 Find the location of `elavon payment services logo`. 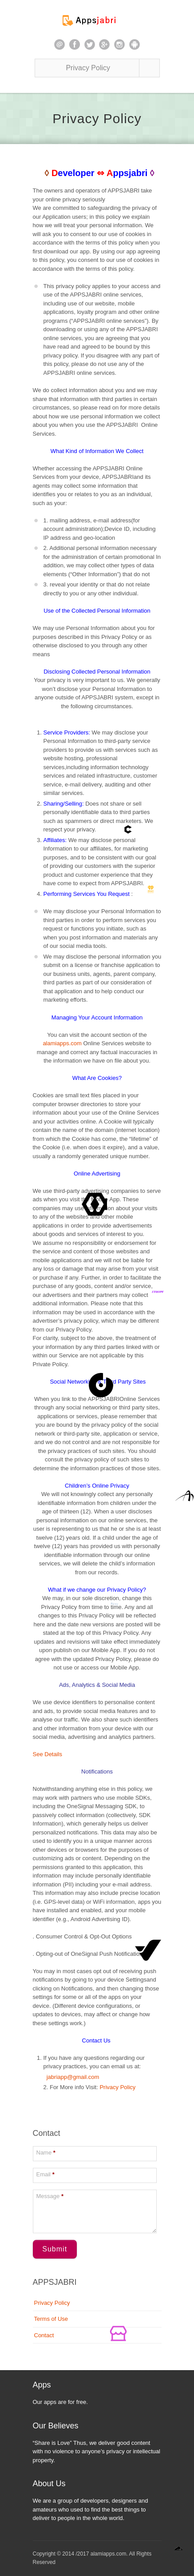

elavon payment services logo is located at coordinates (184, 1496).